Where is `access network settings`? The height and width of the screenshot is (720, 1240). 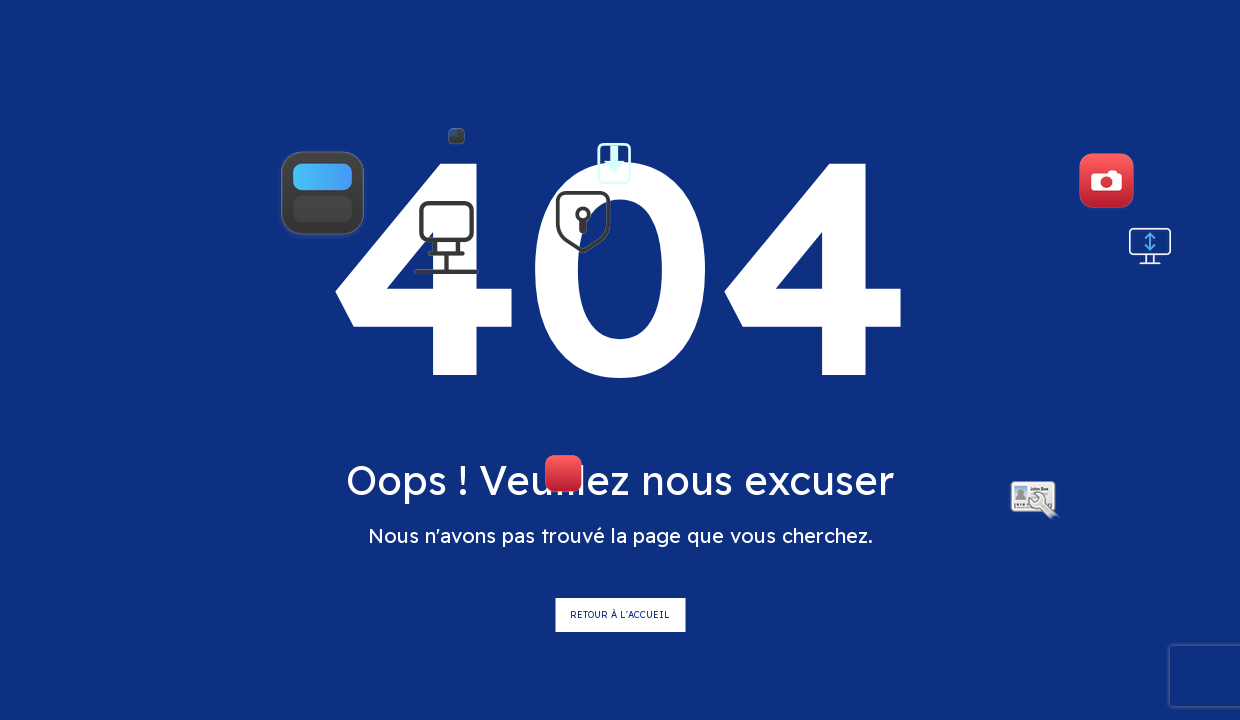 access network settings is located at coordinates (446, 237).